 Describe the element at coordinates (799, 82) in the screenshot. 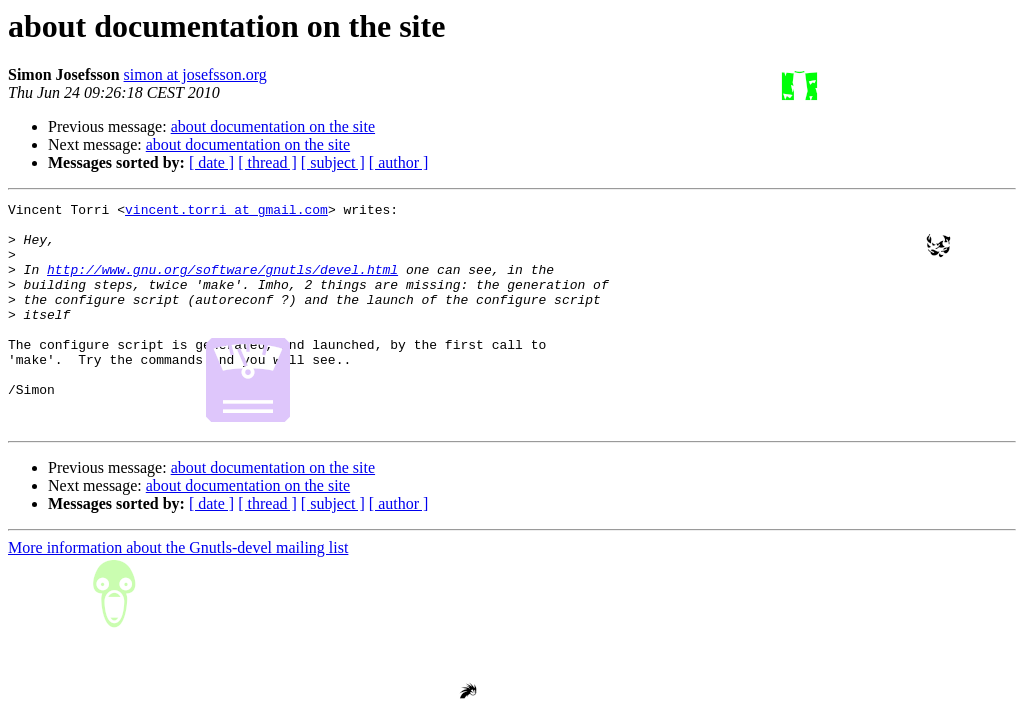

I see `indicates a dangerous terrain or obstacle ahead` at that location.